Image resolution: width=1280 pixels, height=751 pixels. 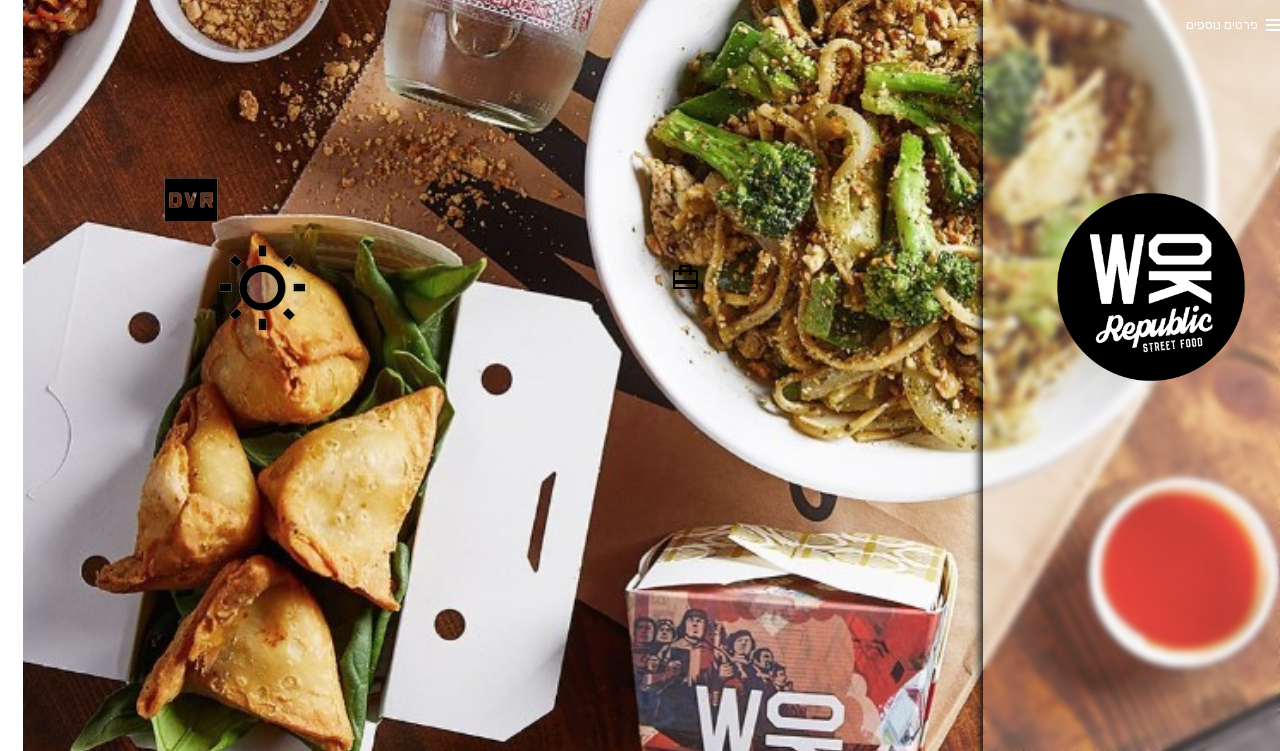 What do you see at coordinates (262, 289) in the screenshot?
I see `toggle light mode or bright theme` at bounding box center [262, 289].